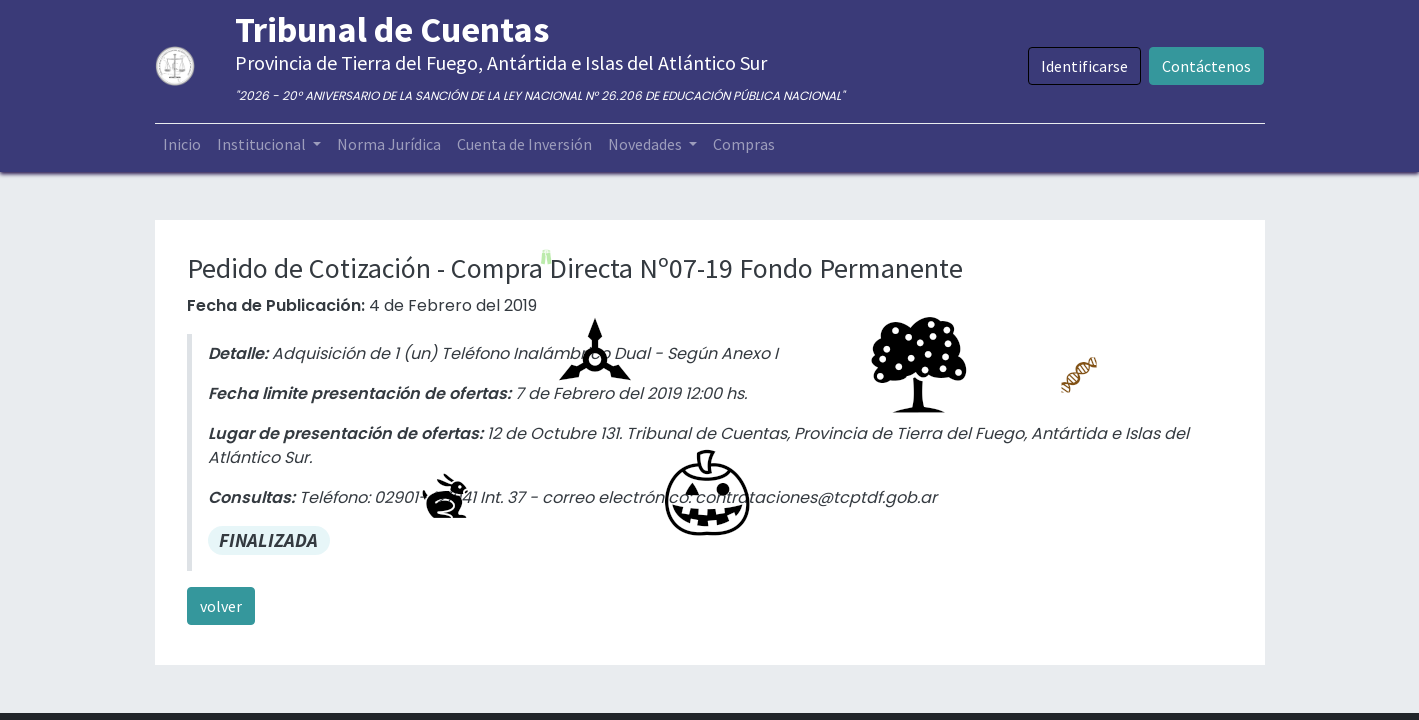 The height and width of the screenshot is (720, 1419). Describe the element at coordinates (595, 349) in the screenshot. I see `throwing weapon icon in a game inventory` at that location.